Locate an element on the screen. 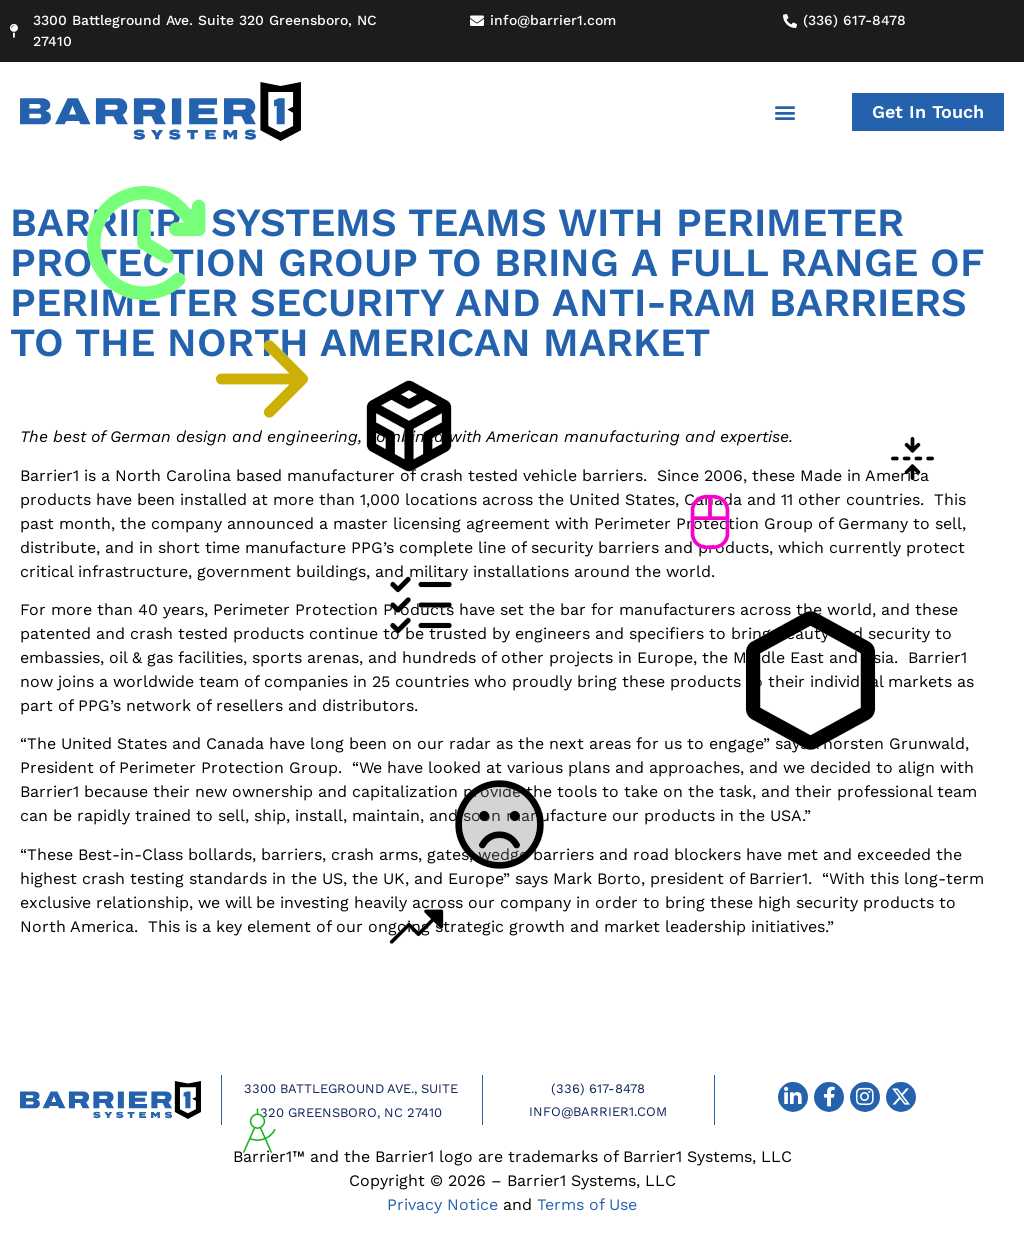 This screenshot has width=1024, height=1251. access drawing or drafting tools is located at coordinates (257, 1131).